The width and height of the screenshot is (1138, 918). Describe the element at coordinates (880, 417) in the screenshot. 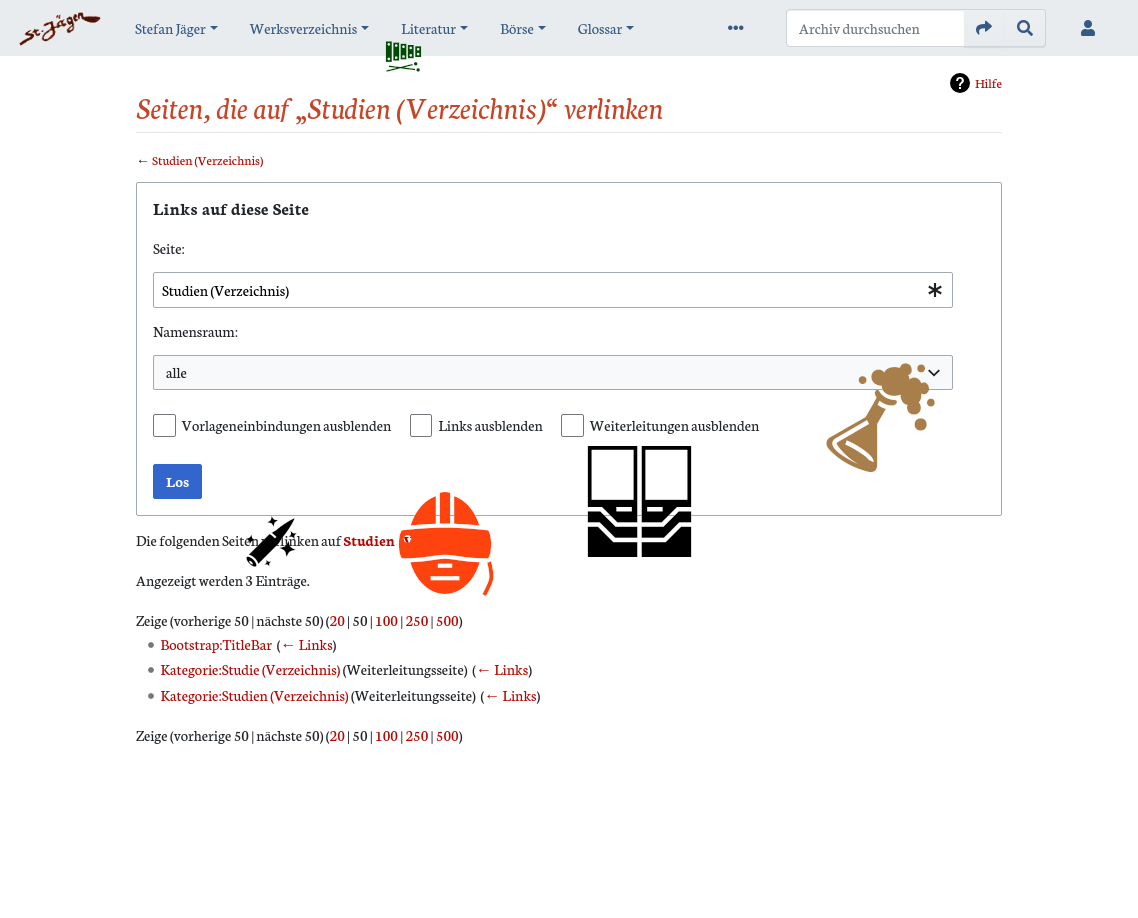

I see `access alchemy or crafting features` at that location.